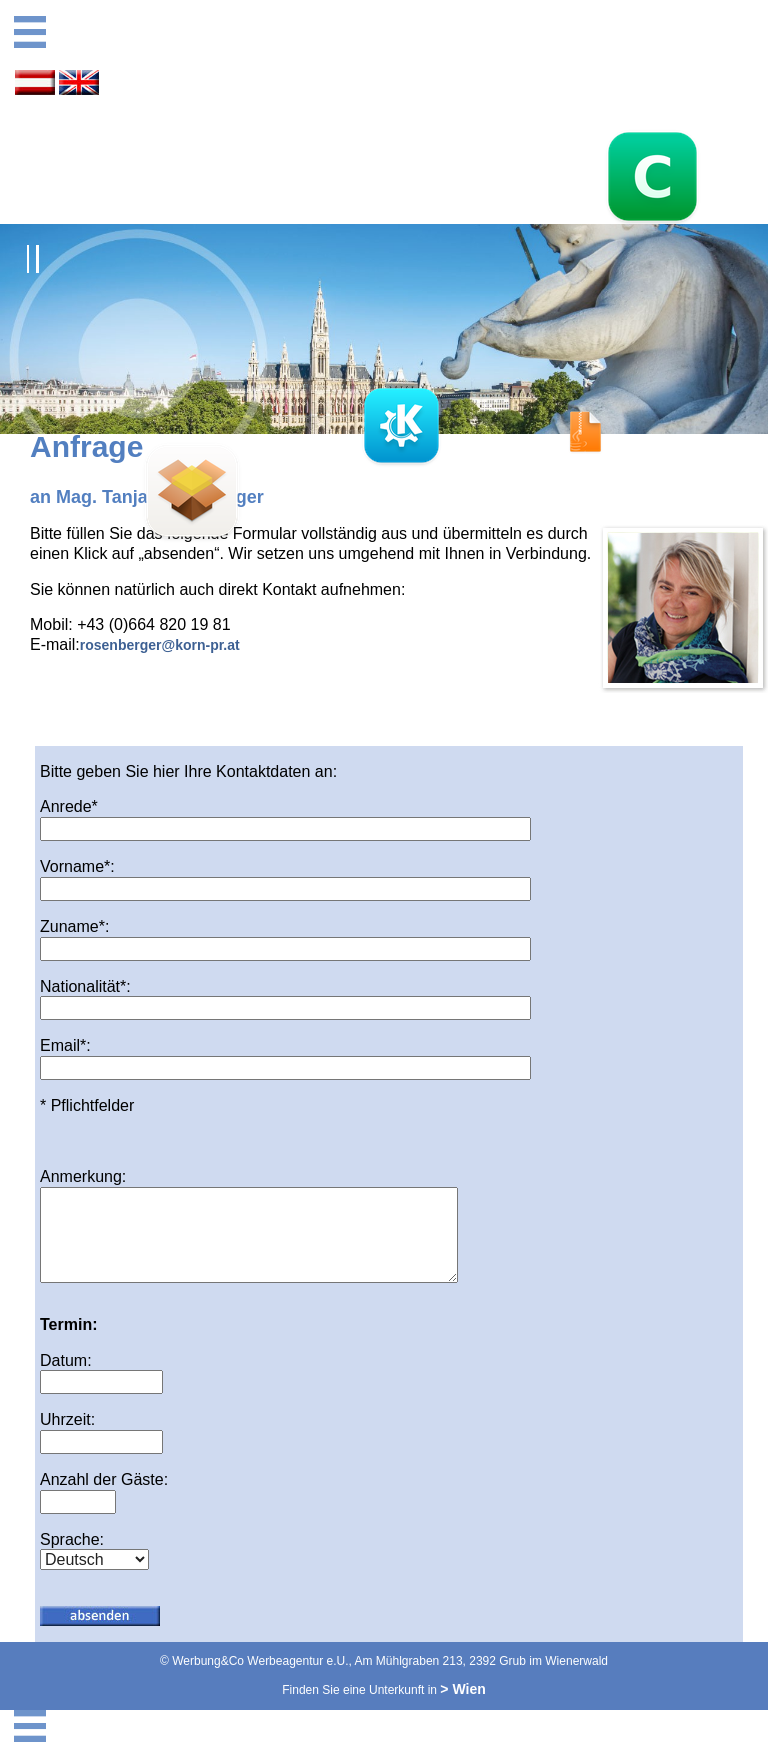 The height and width of the screenshot is (1758, 768). I want to click on open gdebi package installer, so click(192, 491).